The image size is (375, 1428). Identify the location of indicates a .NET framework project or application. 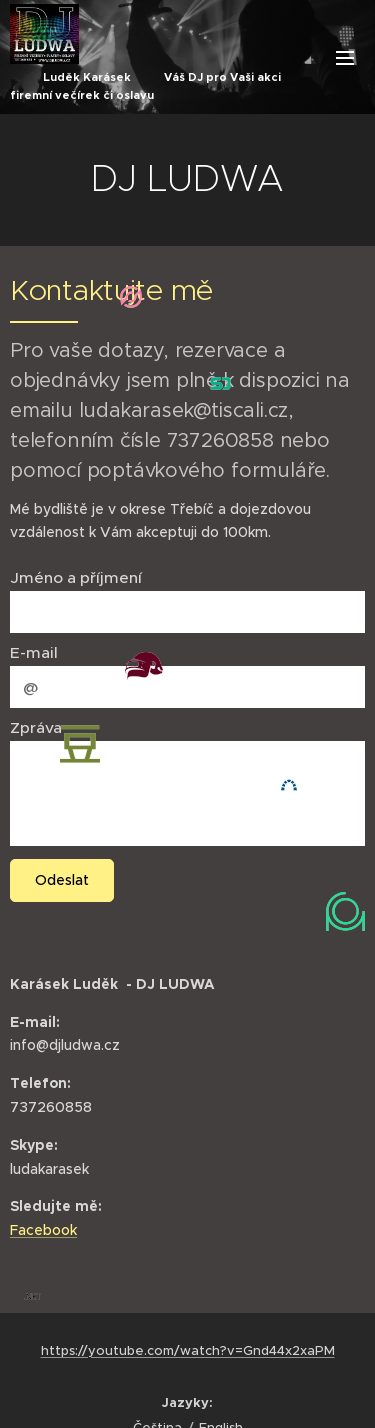
(32, 1296).